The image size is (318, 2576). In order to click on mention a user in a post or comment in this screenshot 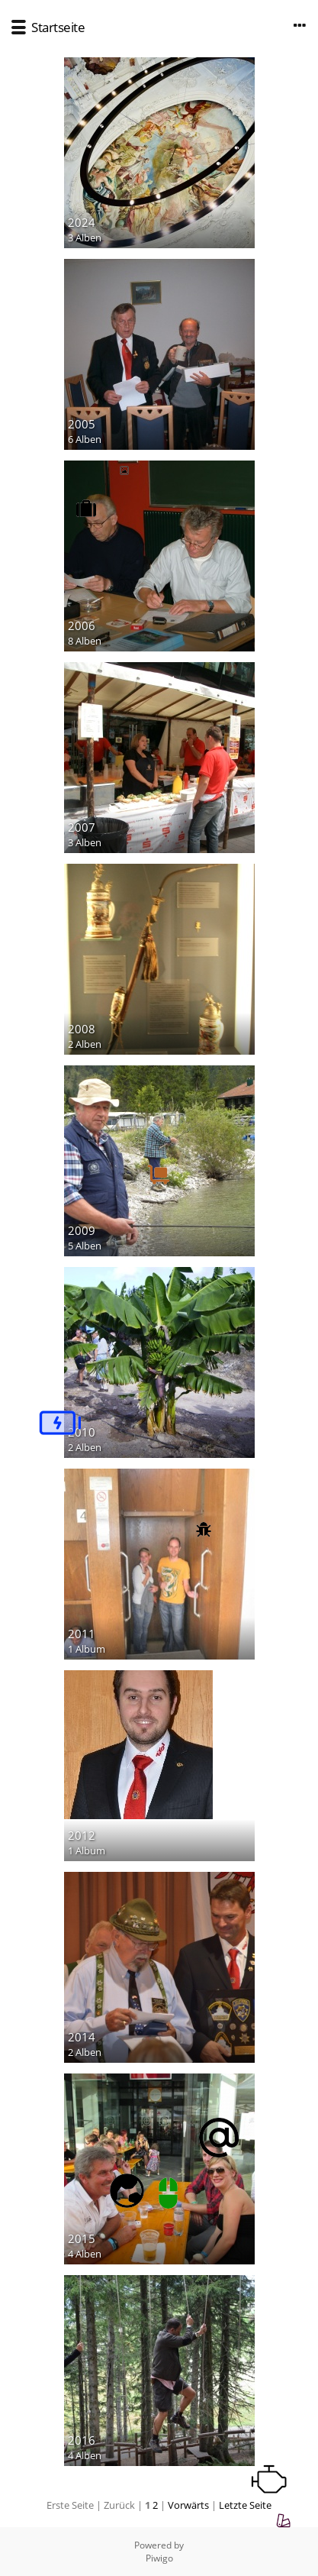, I will do `click(219, 2138)`.